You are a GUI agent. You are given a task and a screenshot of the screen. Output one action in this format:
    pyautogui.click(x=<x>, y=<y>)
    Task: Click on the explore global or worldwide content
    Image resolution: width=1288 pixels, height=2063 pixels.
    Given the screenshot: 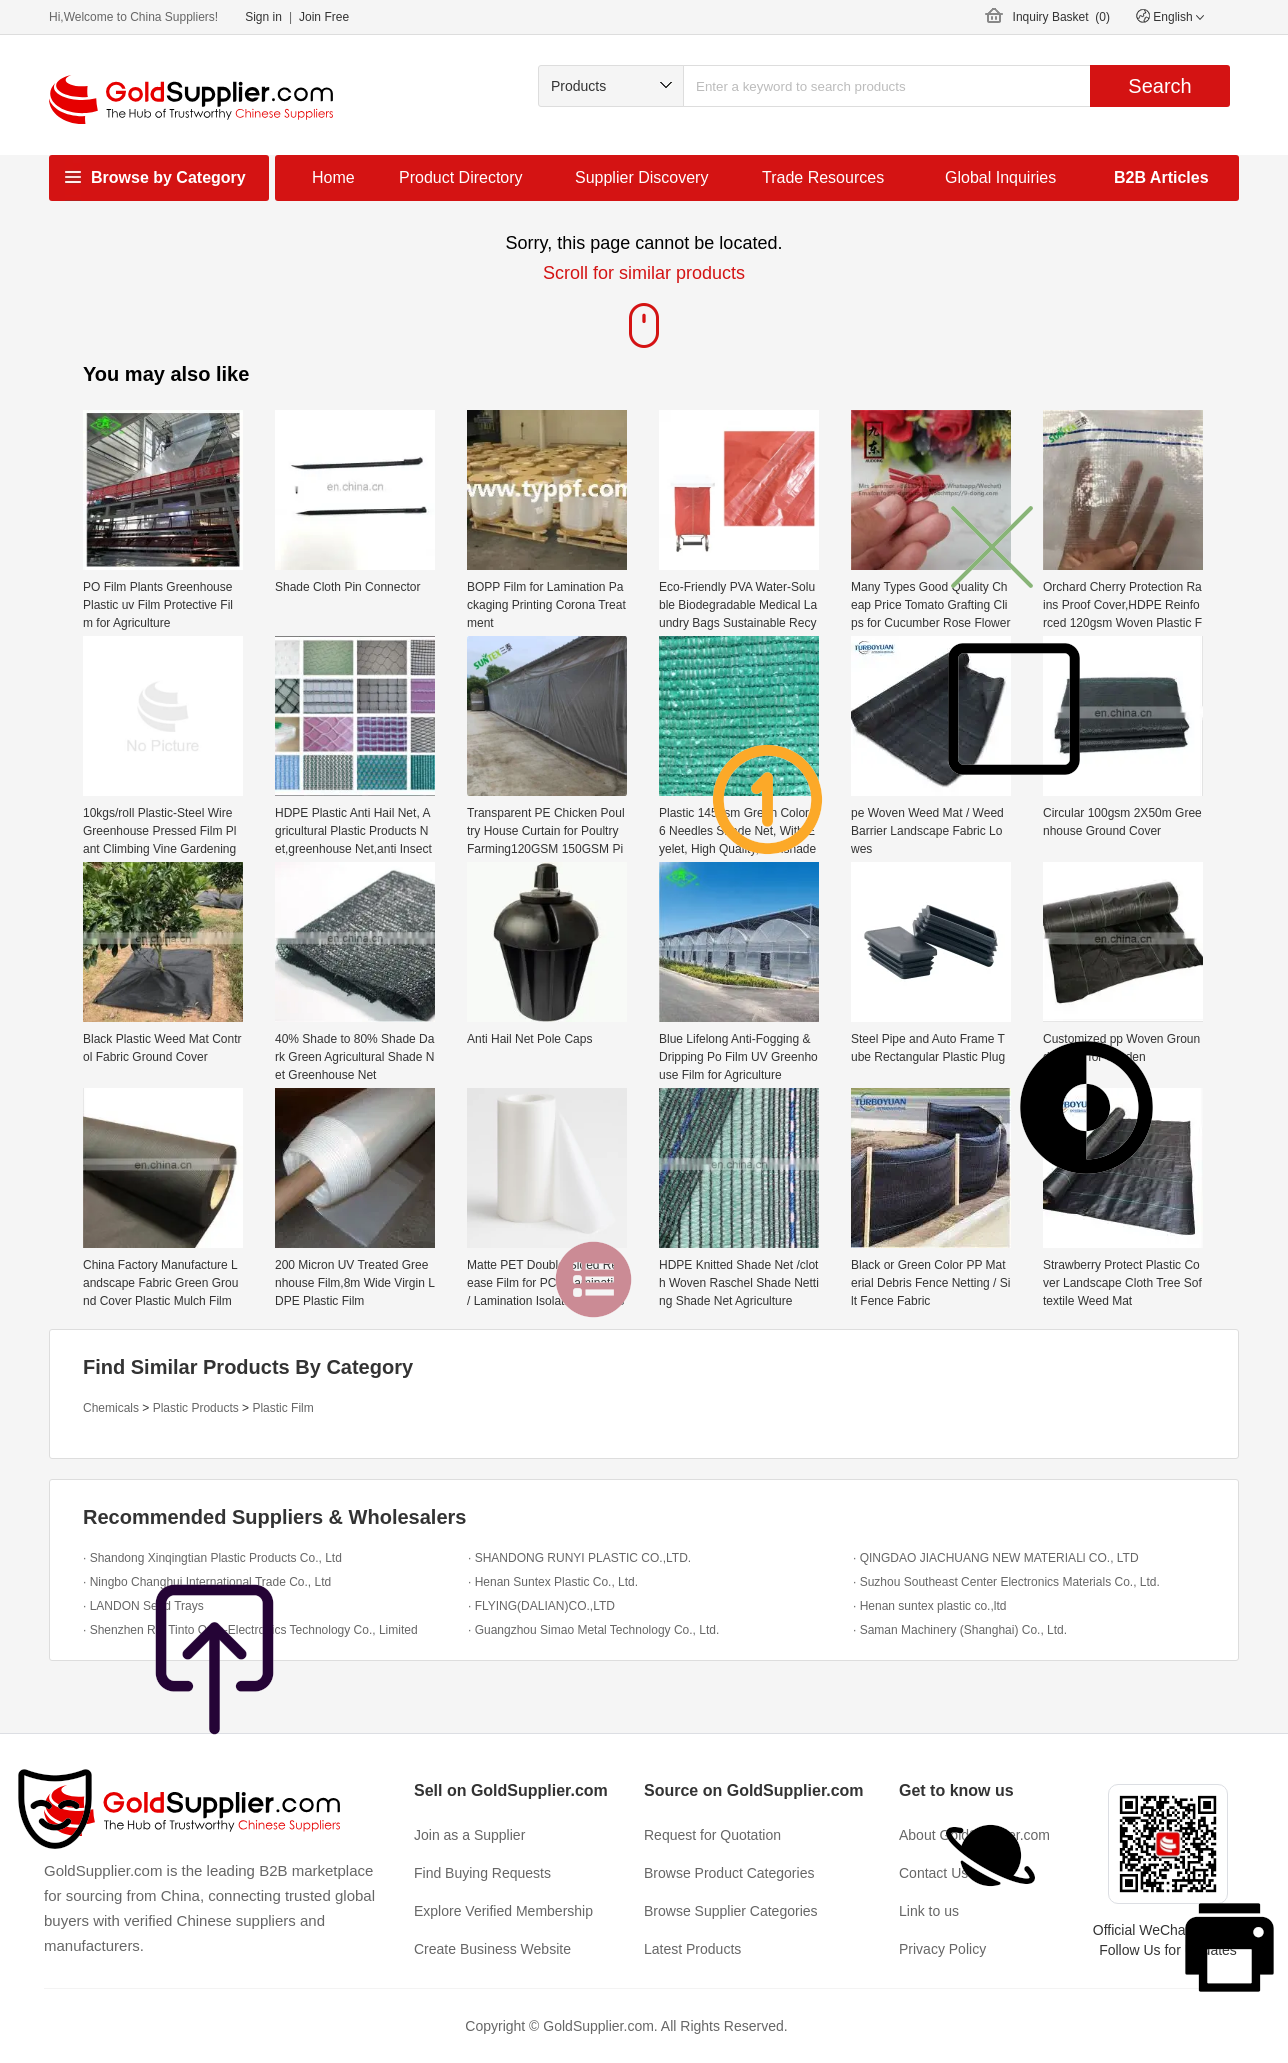 What is the action you would take?
    pyautogui.click(x=990, y=1855)
    